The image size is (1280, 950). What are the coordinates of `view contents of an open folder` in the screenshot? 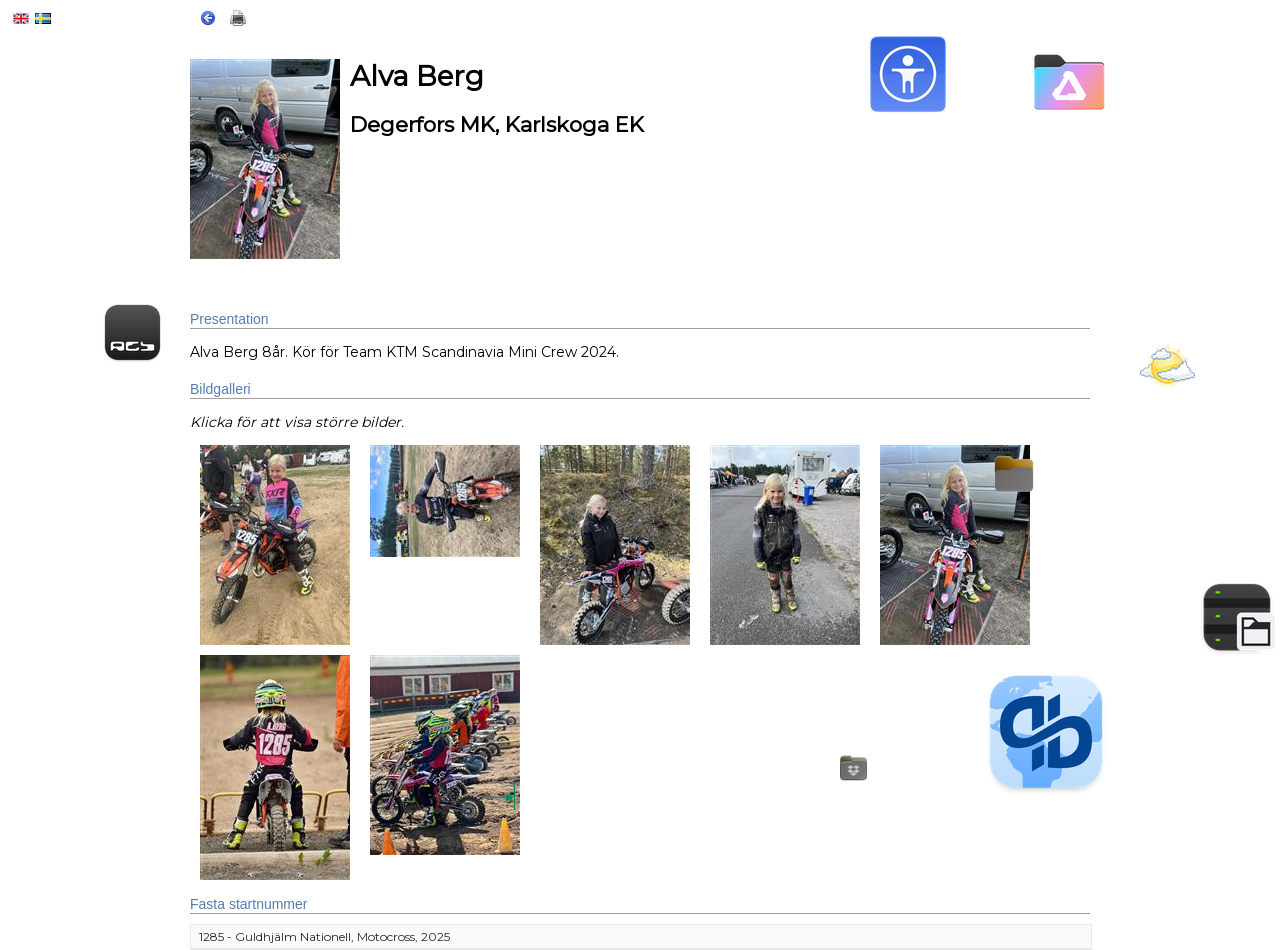 It's located at (1014, 474).